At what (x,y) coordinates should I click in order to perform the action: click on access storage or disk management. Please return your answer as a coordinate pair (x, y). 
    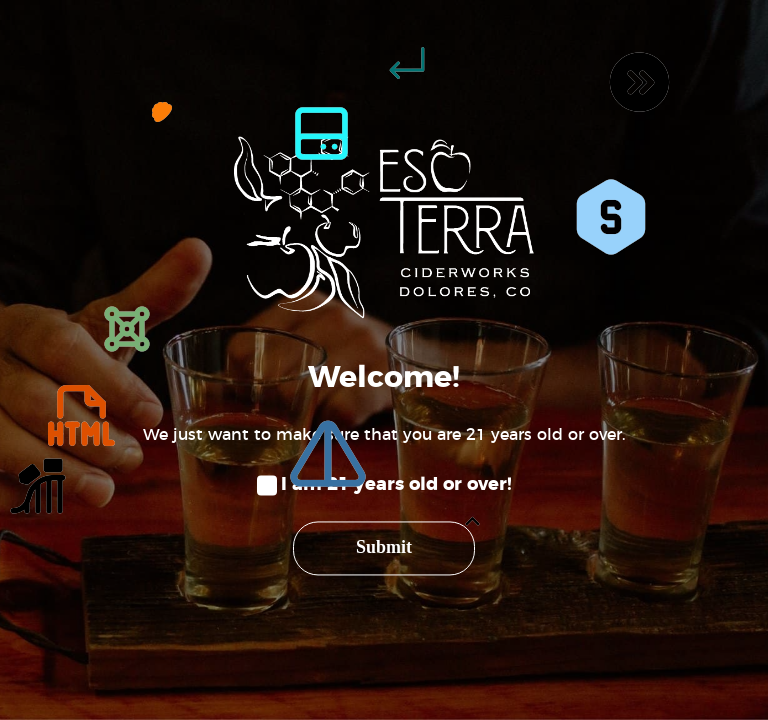
    Looking at the image, I should click on (321, 133).